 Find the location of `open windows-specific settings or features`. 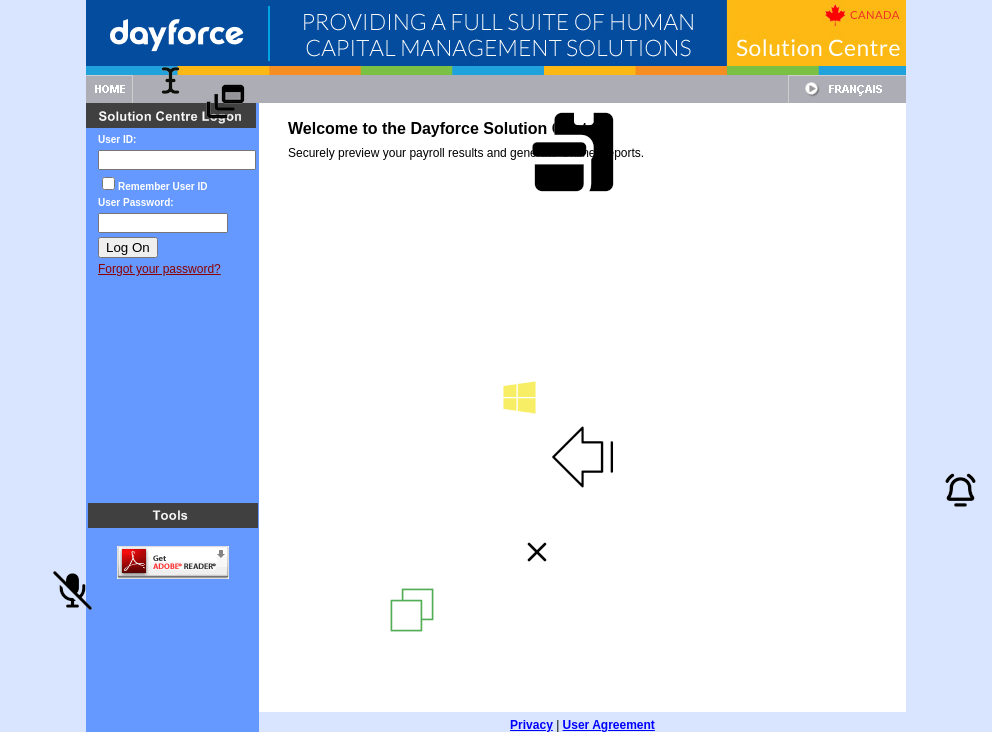

open windows-specific settings or features is located at coordinates (519, 397).